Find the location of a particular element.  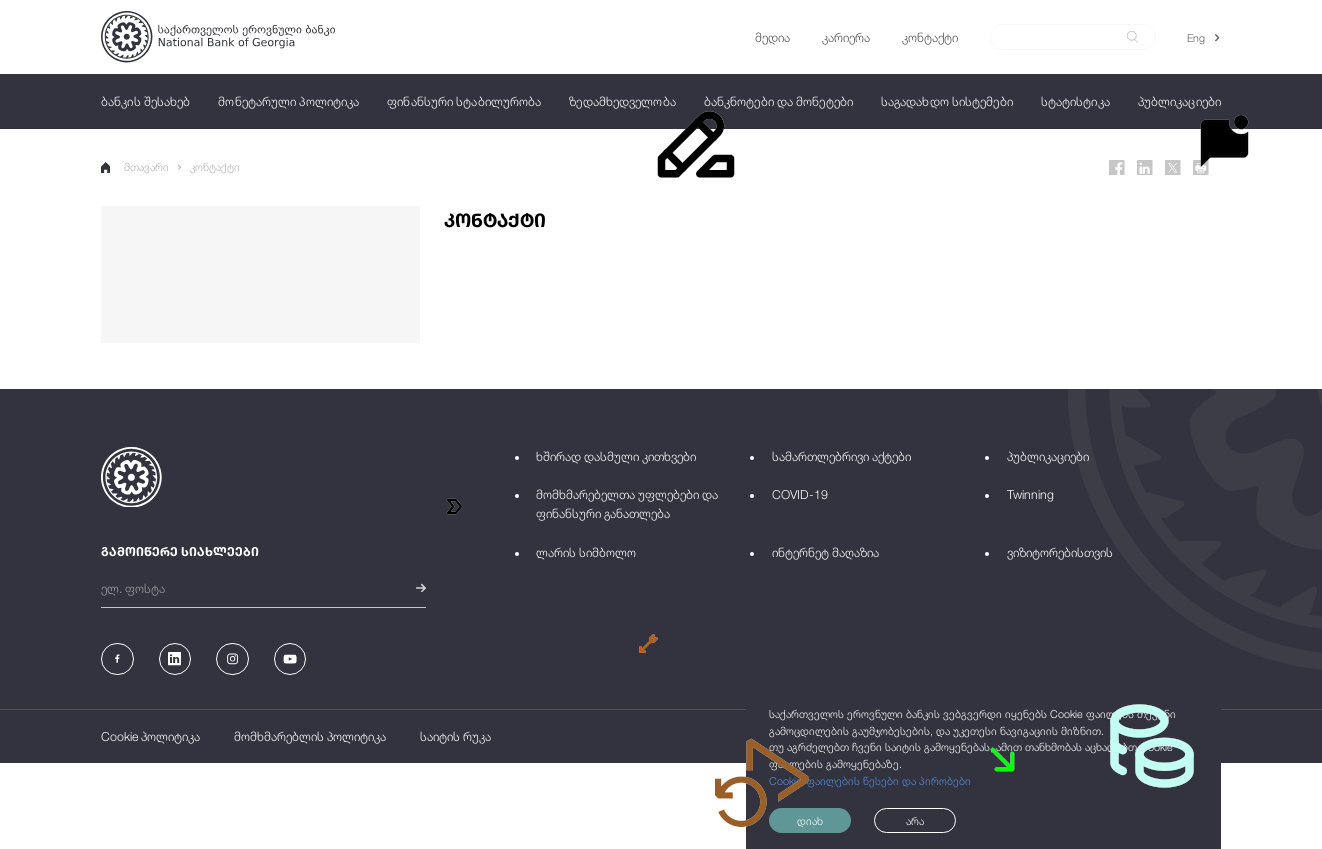

rerun the current debug session is located at coordinates (765, 776).